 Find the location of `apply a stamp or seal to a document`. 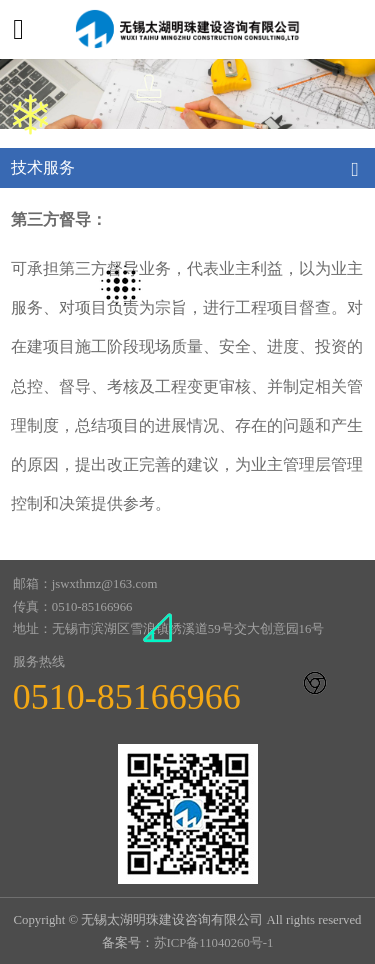

apply a stamp or seal to a document is located at coordinates (149, 89).